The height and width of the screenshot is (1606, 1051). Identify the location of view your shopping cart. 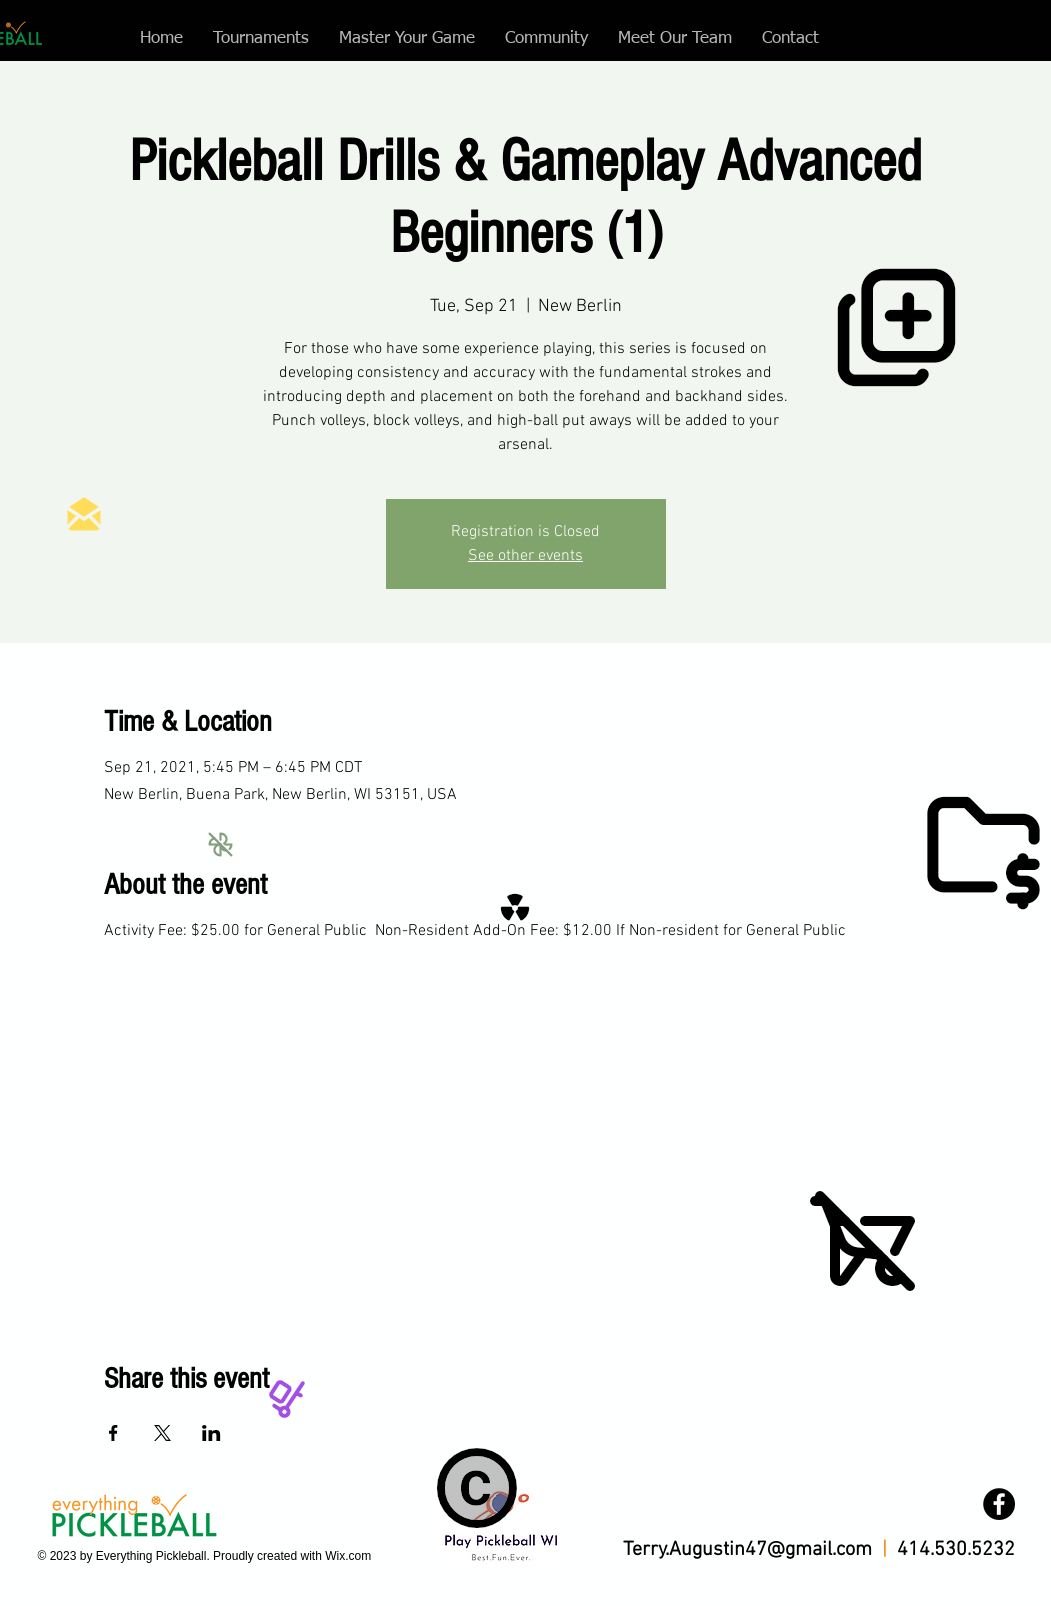
(286, 1397).